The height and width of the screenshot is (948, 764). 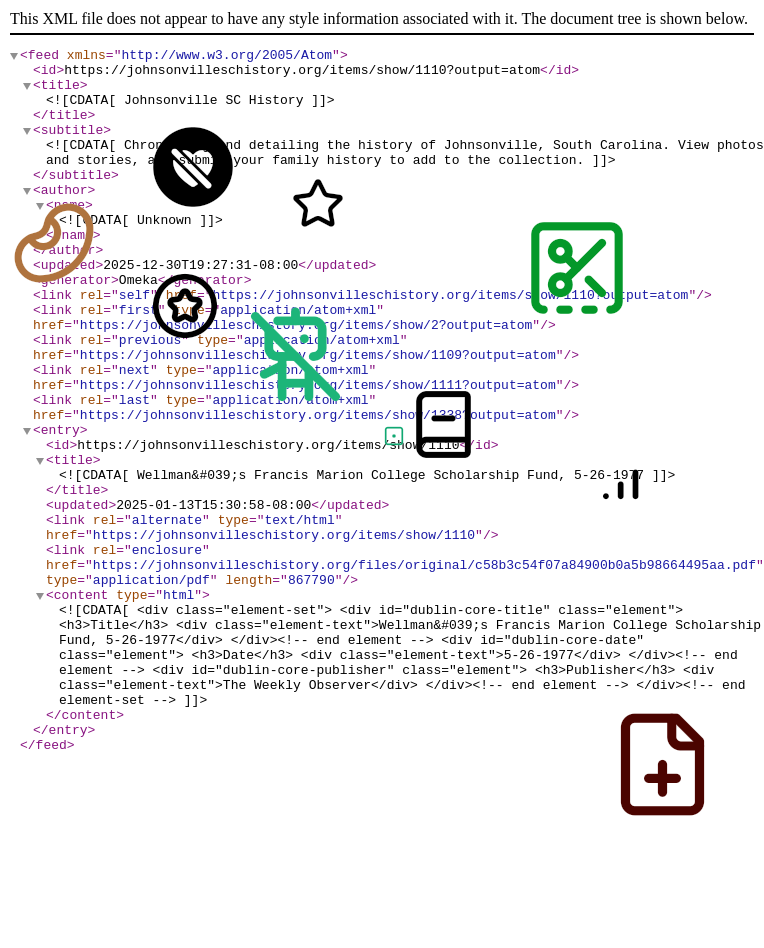 What do you see at coordinates (193, 167) in the screenshot?
I see `remove from favorites` at bounding box center [193, 167].